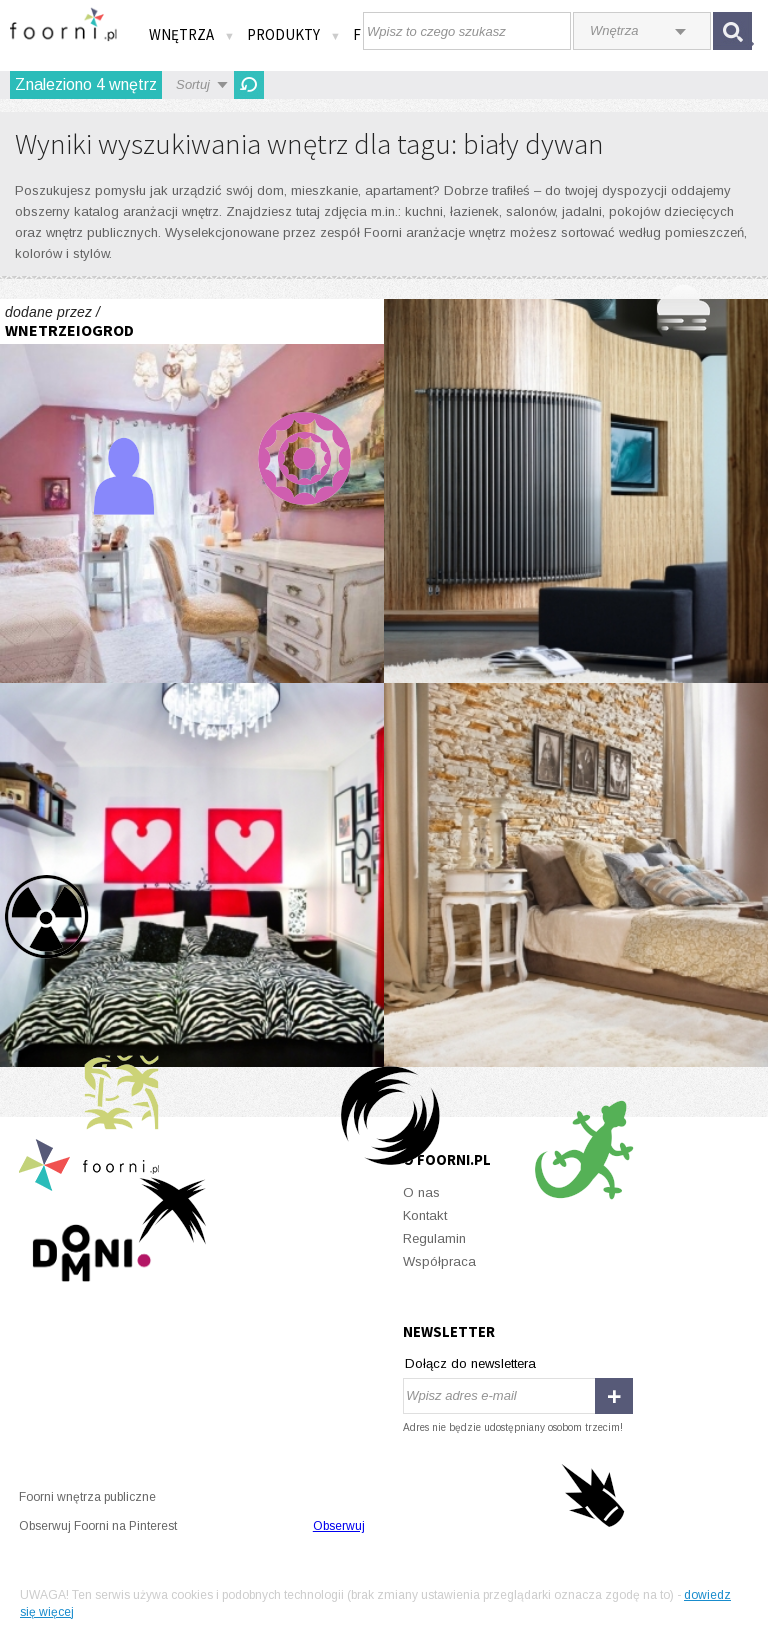  I want to click on indicates sound or audio resonance effect, so click(390, 1115).